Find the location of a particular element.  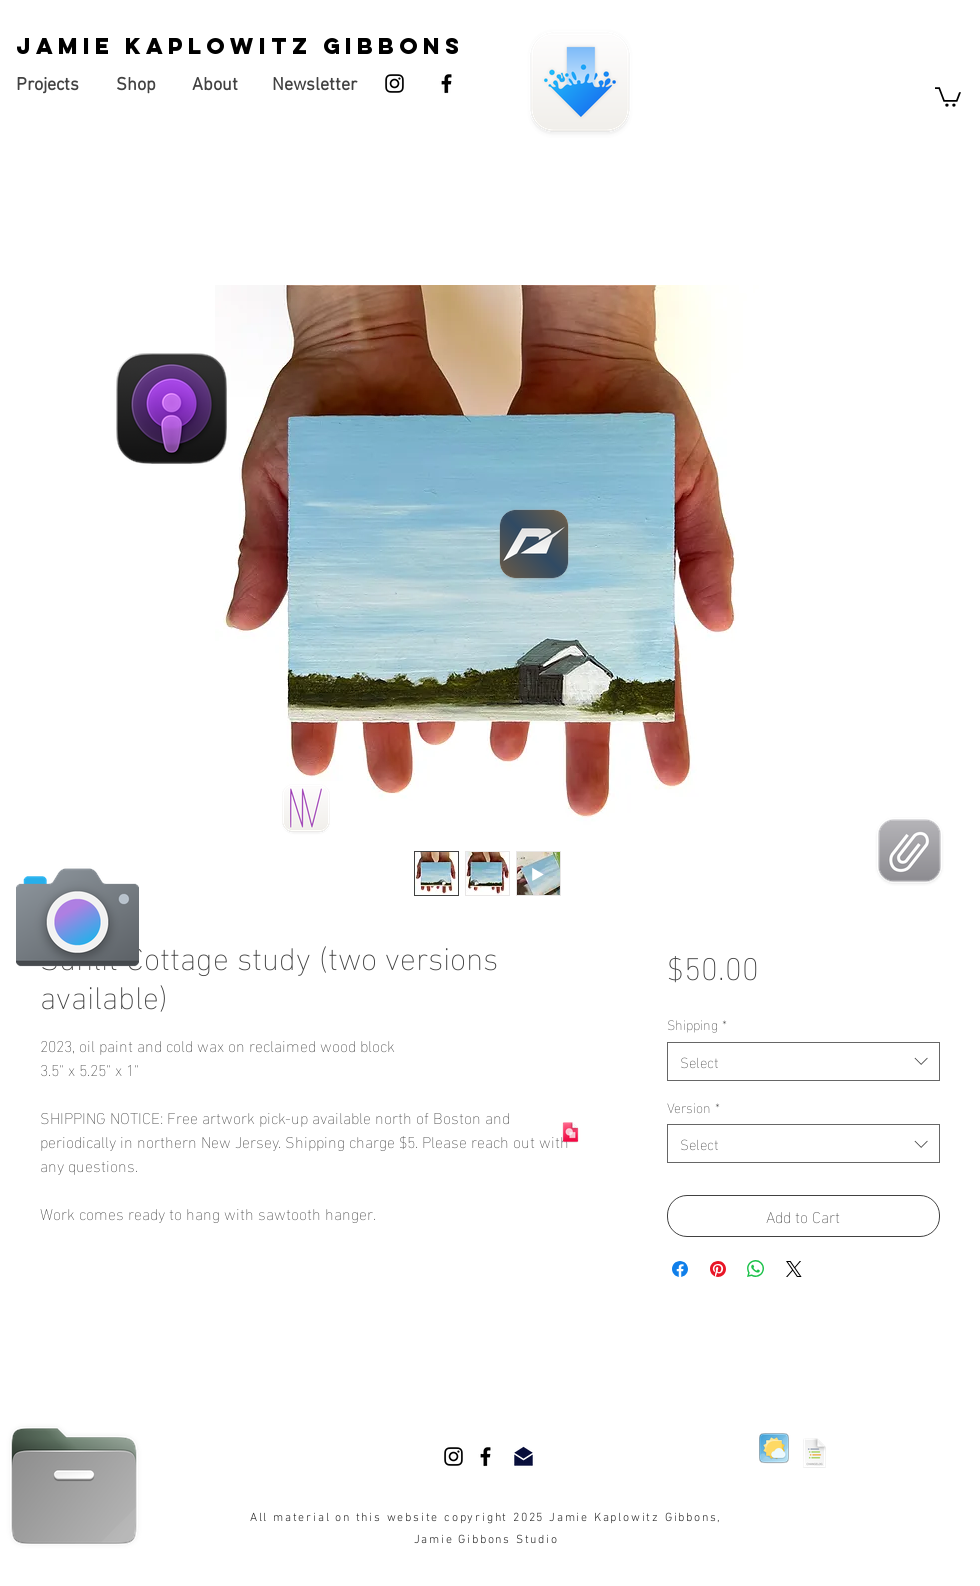

open the file manager is located at coordinates (74, 1486).